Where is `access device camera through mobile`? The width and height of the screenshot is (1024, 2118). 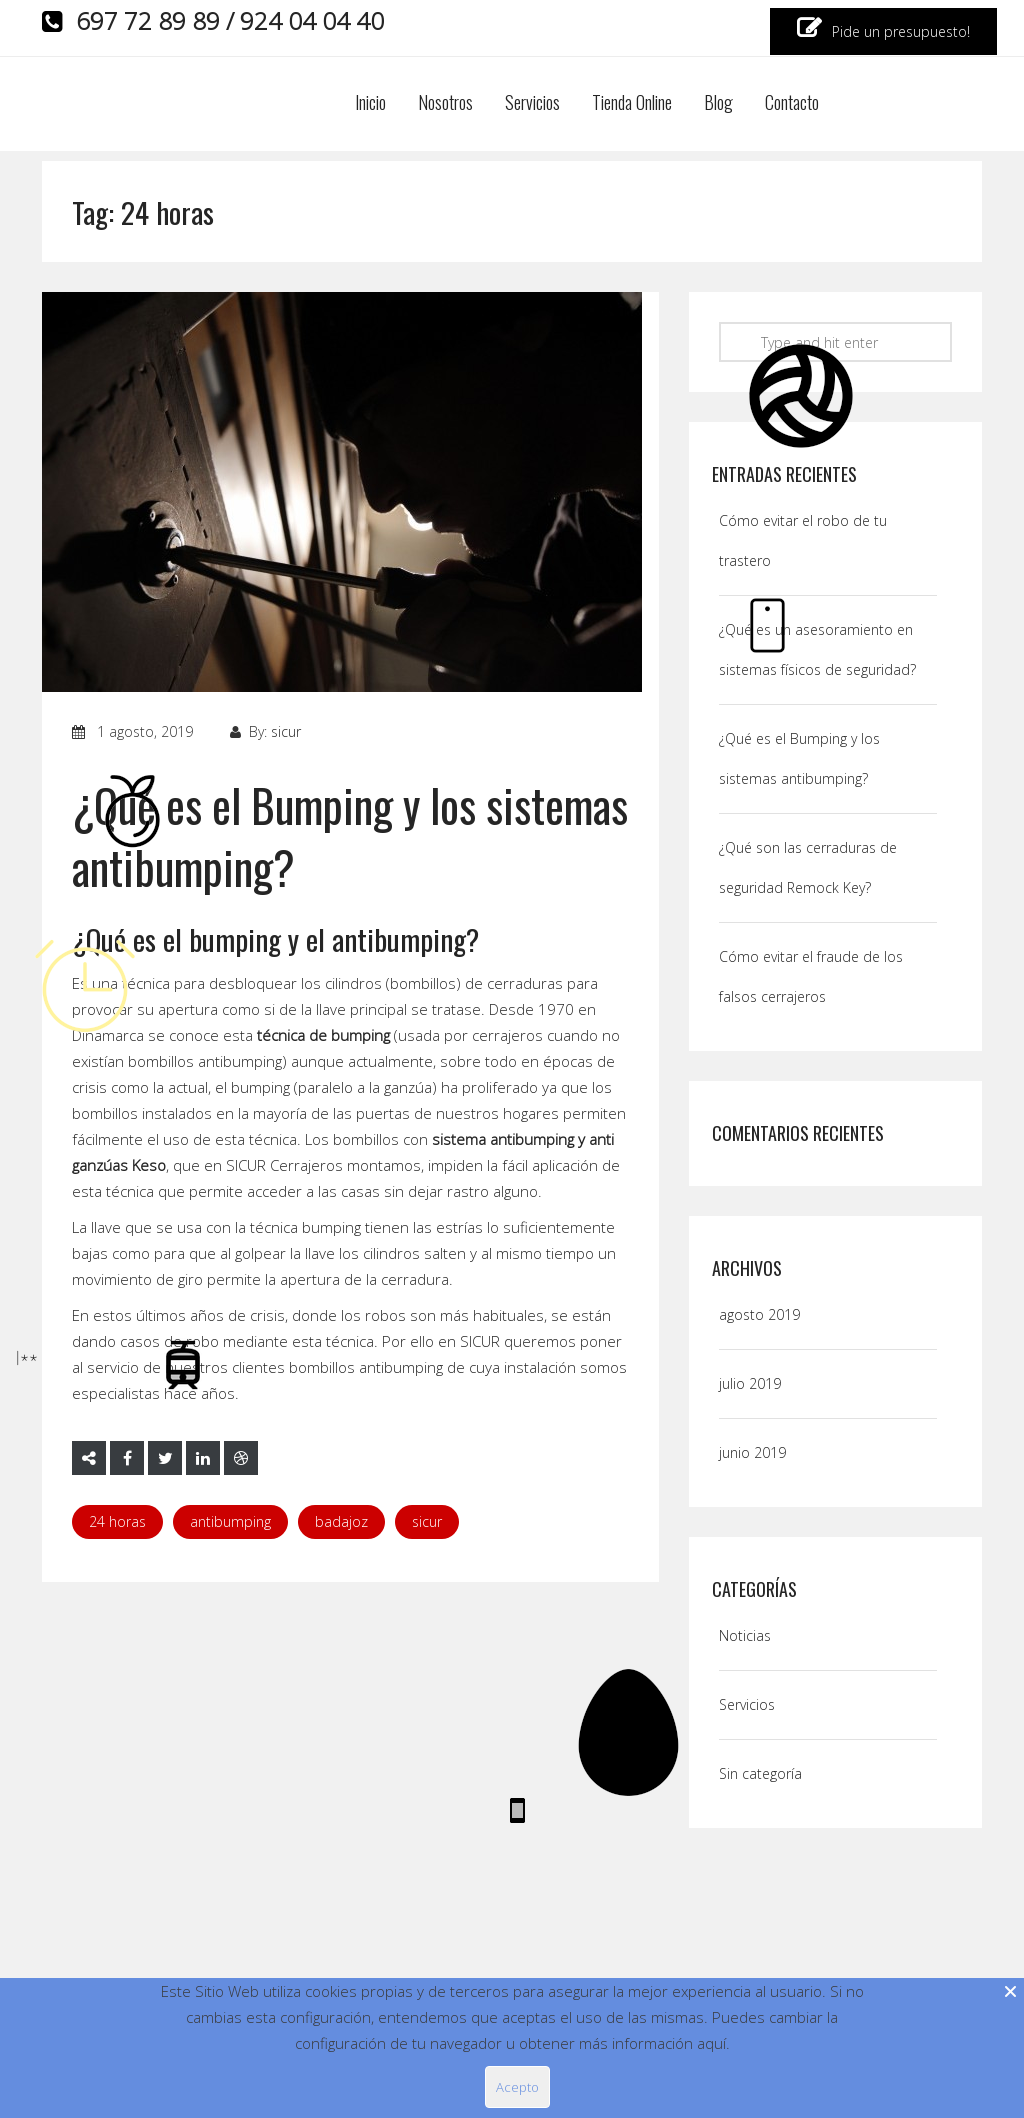 access device camera through mobile is located at coordinates (767, 625).